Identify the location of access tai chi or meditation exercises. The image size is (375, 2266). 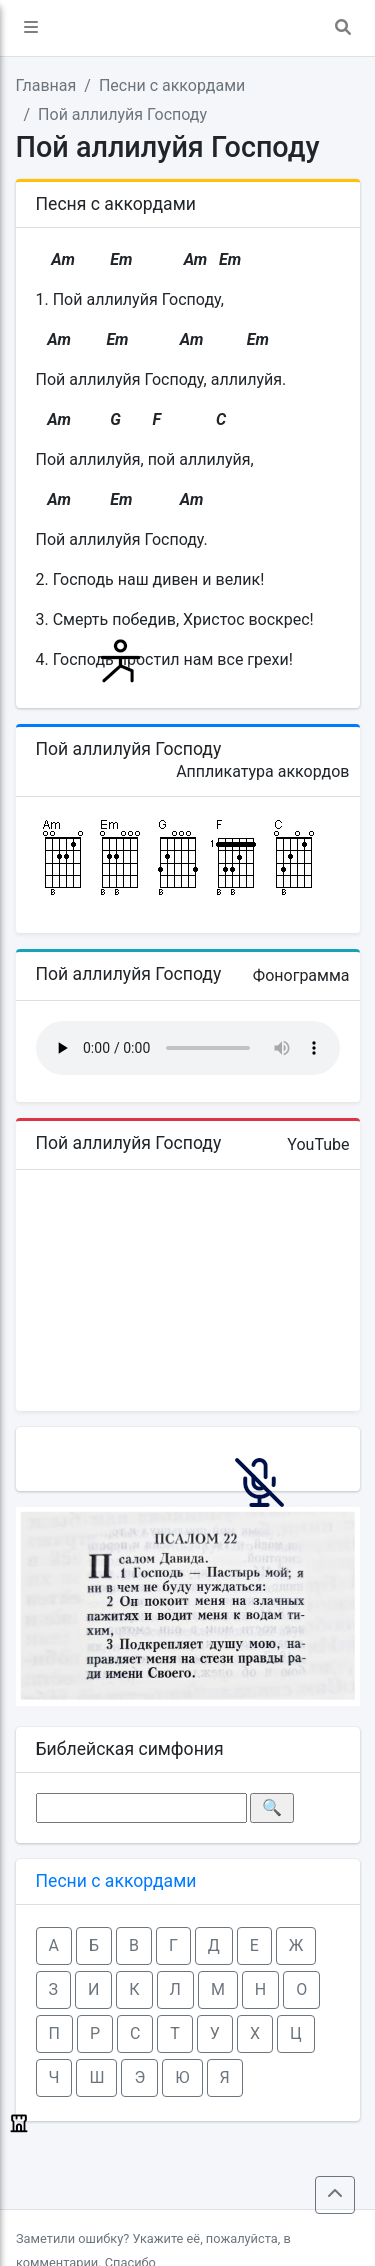
(120, 662).